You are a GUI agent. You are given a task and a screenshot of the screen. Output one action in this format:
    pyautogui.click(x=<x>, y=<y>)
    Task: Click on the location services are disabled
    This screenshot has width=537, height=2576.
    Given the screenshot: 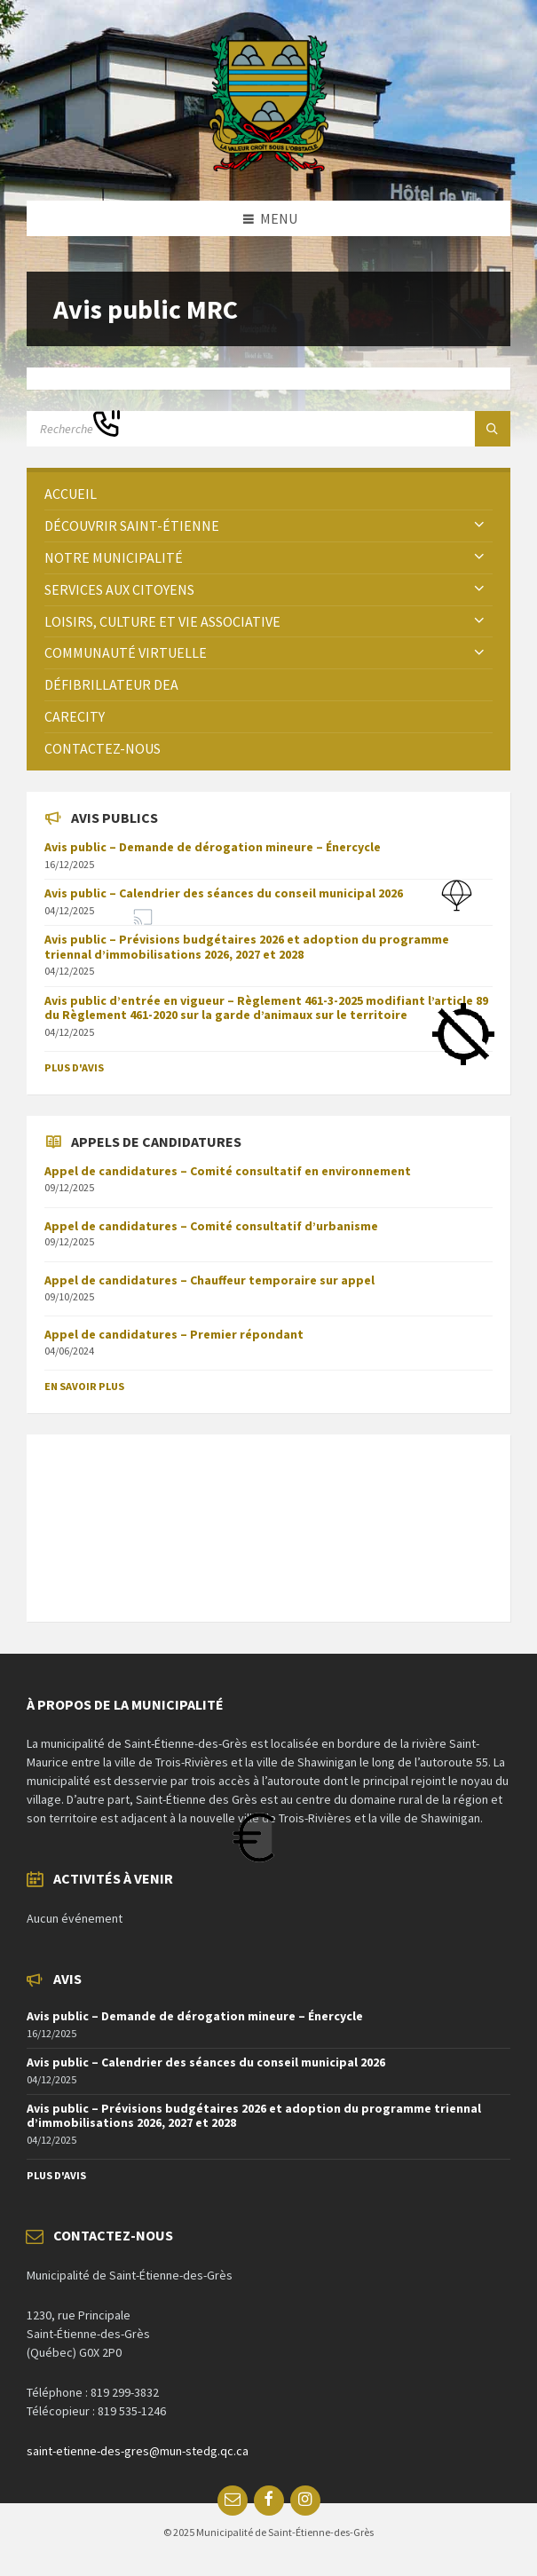 What is the action you would take?
    pyautogui.click(x=463, y=1034)
    